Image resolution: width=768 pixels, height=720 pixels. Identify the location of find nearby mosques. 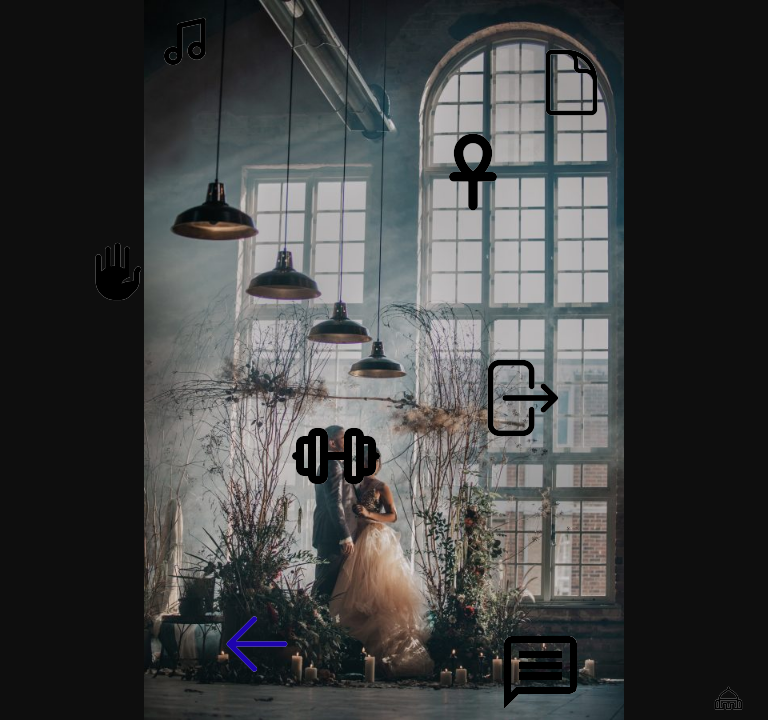
(728, 699).